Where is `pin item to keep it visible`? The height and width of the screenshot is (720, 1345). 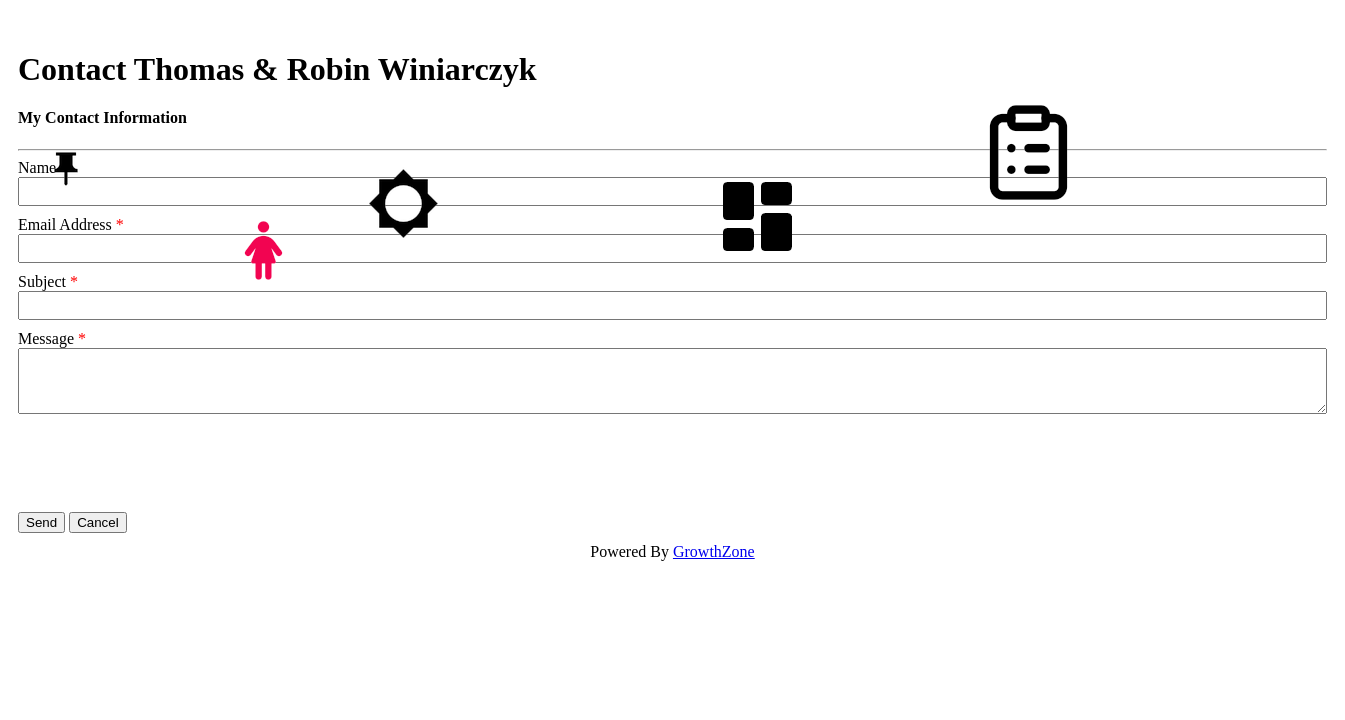 pin item to keep it visible is located at coordinates (66, 169).